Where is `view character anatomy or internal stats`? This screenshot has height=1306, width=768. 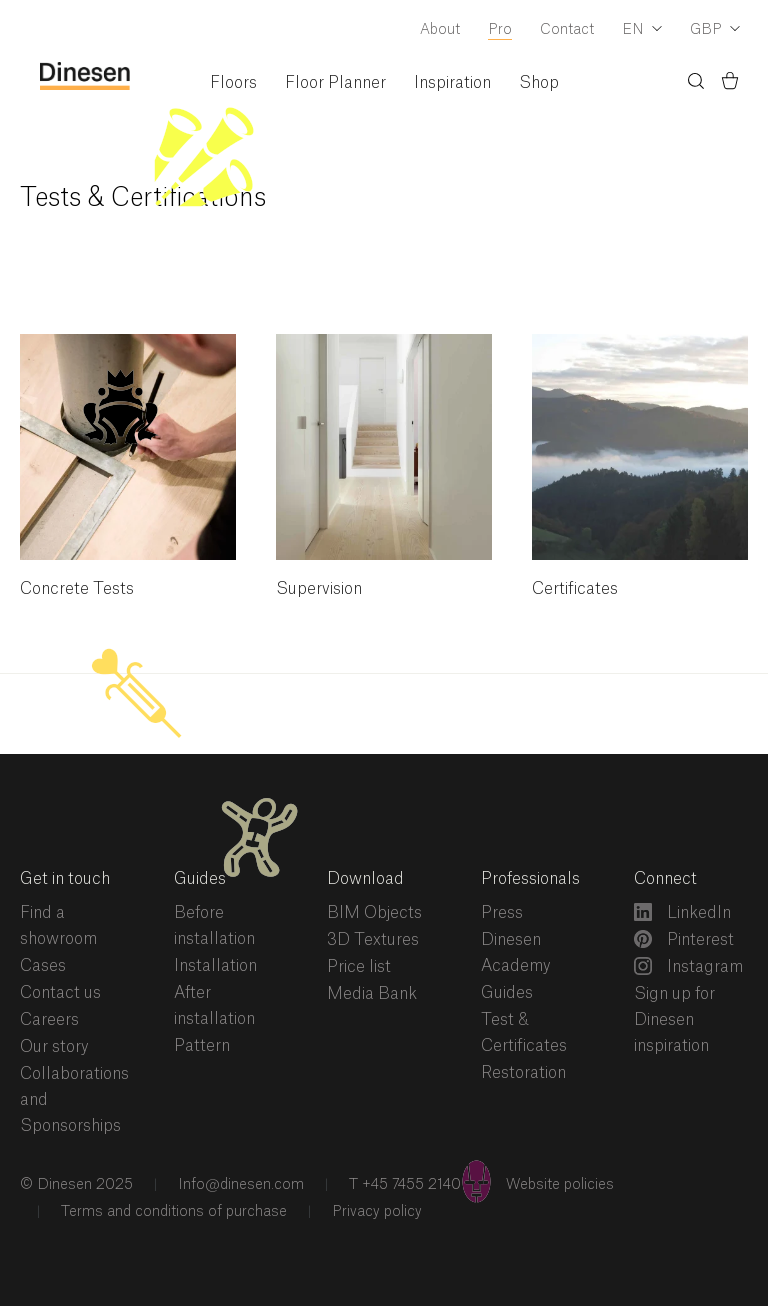 view character anatomy or internal stats is located at coordinates (259, 837).